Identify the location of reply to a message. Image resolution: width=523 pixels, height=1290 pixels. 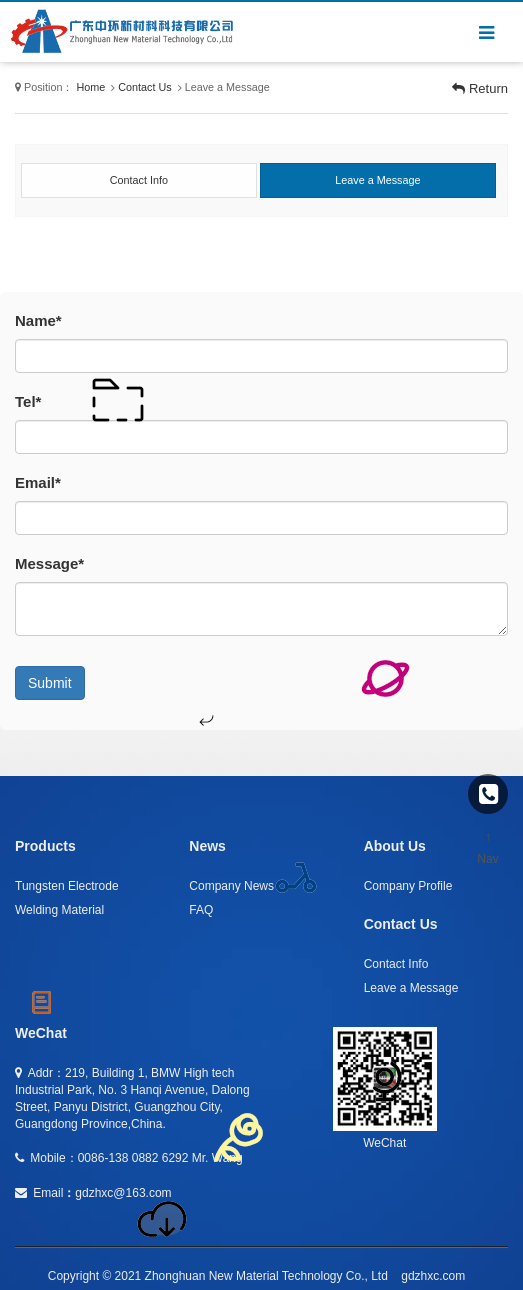
(206, 720).